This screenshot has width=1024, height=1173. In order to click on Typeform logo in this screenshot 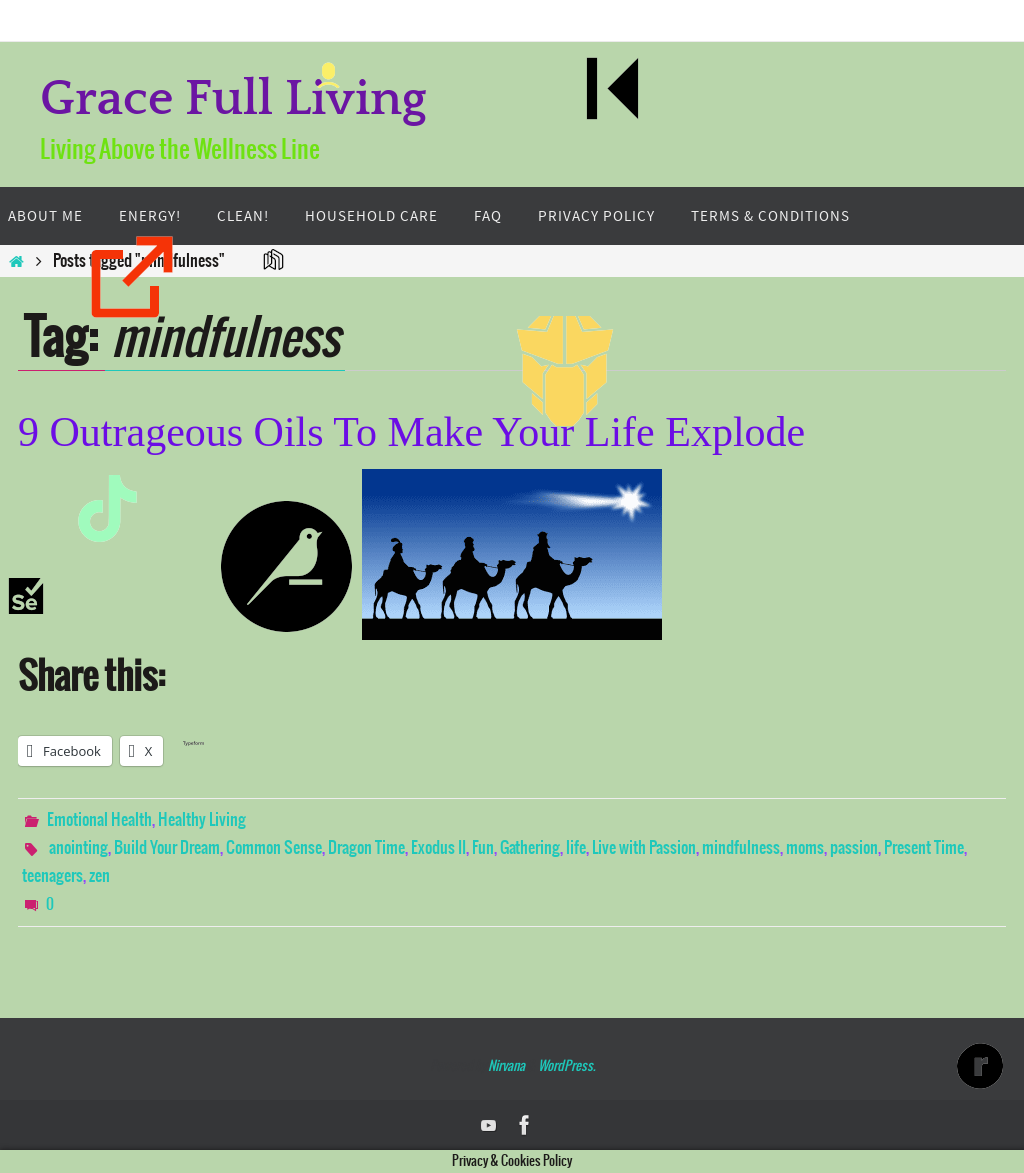, I will do `click(193, 743)`.